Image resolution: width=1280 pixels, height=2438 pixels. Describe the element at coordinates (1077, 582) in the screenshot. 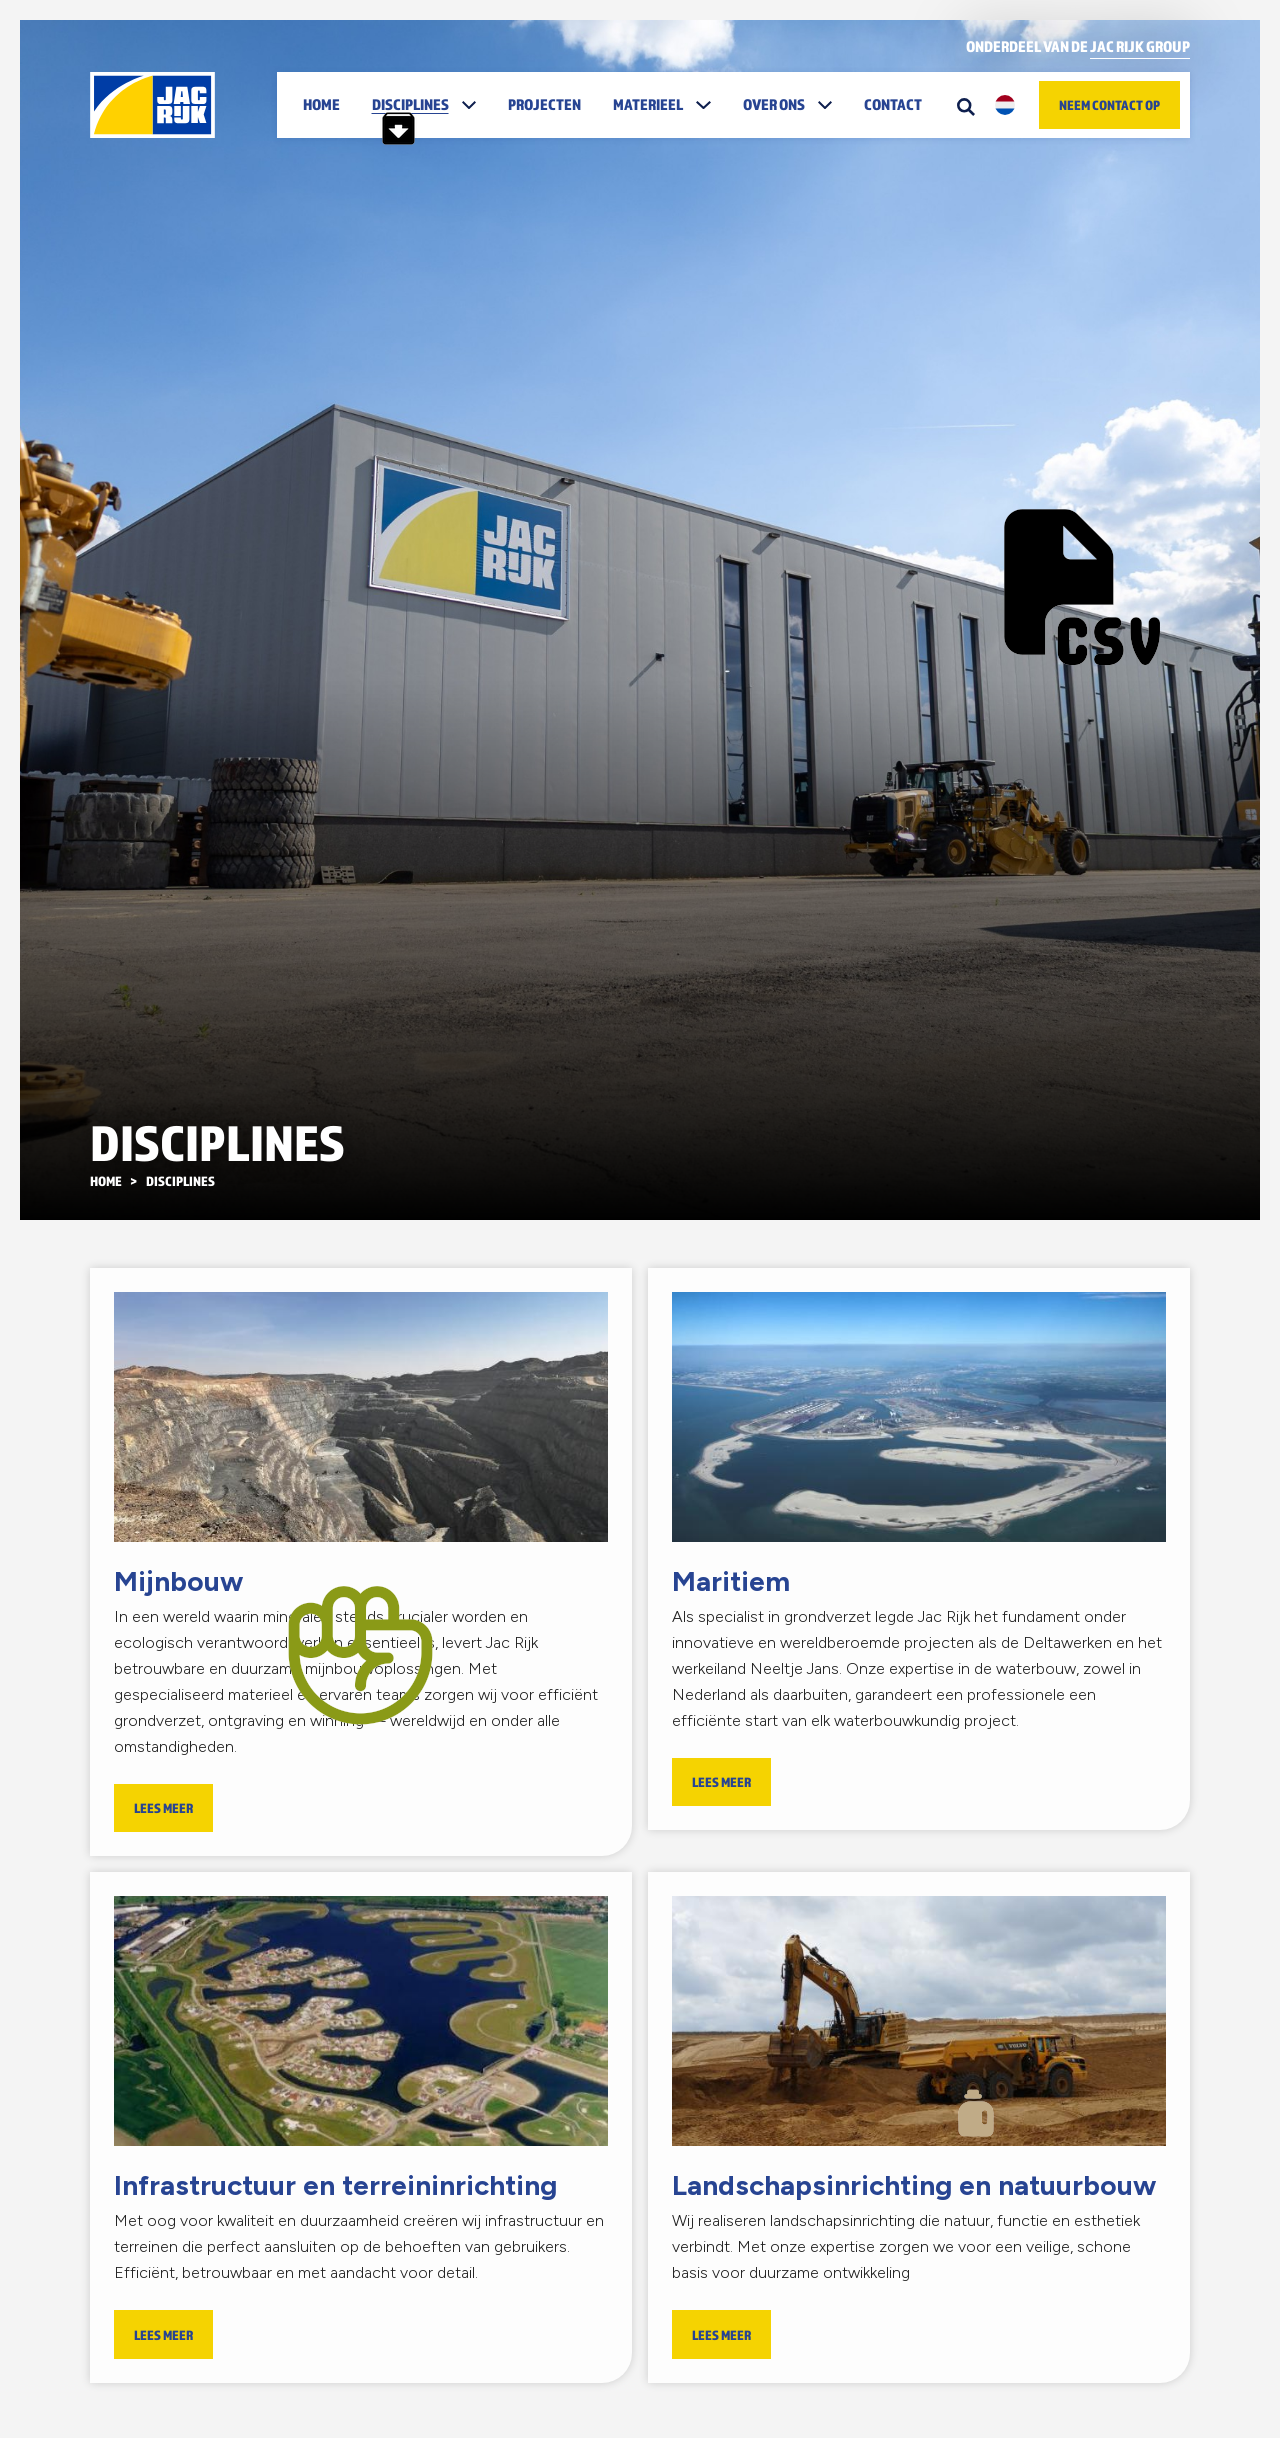

I see `open or view a CSV file` at that location.